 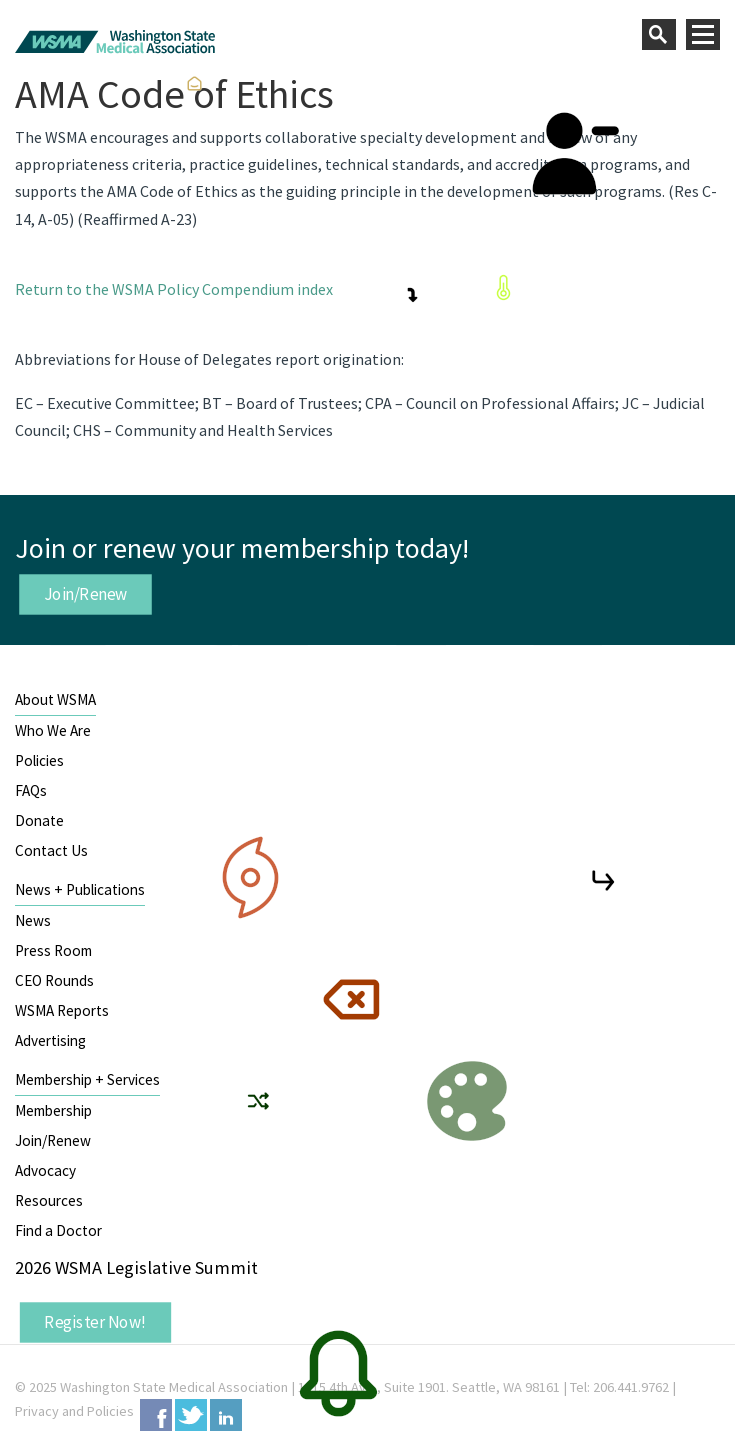 What do you see at coordinates (338, 1373) in the screenshot?
I see `view notifications` at bounding box center [338, 1373].